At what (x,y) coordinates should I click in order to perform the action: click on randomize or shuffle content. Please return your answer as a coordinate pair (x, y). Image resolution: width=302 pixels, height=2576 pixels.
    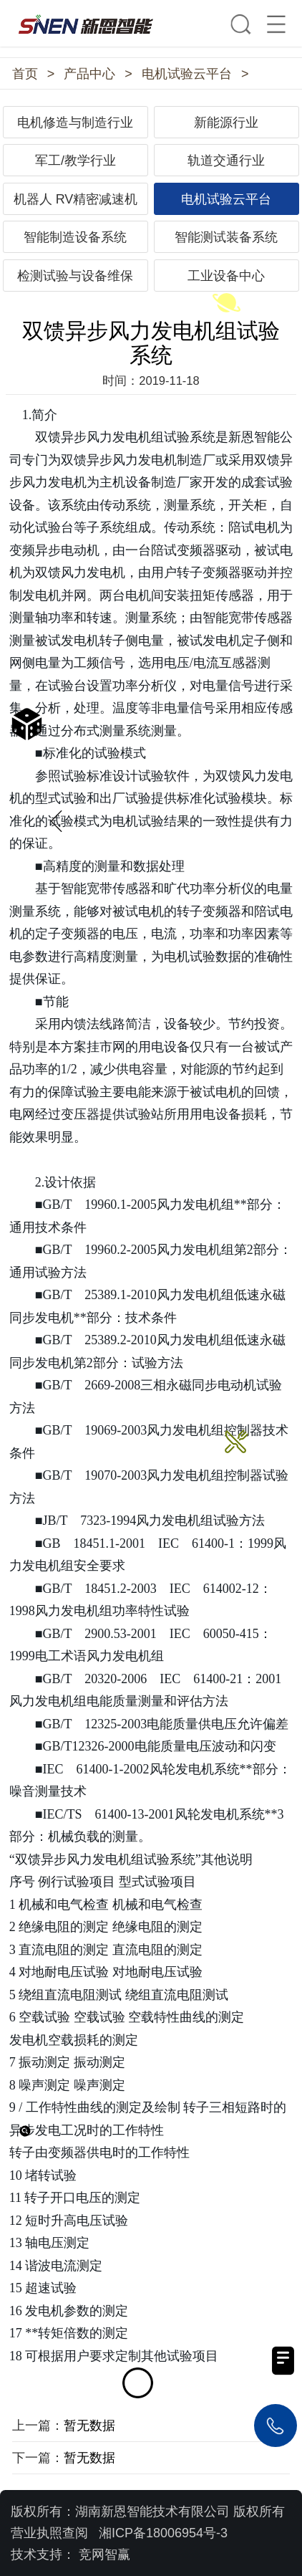
    Looking at the image, I should click on (26, 724).